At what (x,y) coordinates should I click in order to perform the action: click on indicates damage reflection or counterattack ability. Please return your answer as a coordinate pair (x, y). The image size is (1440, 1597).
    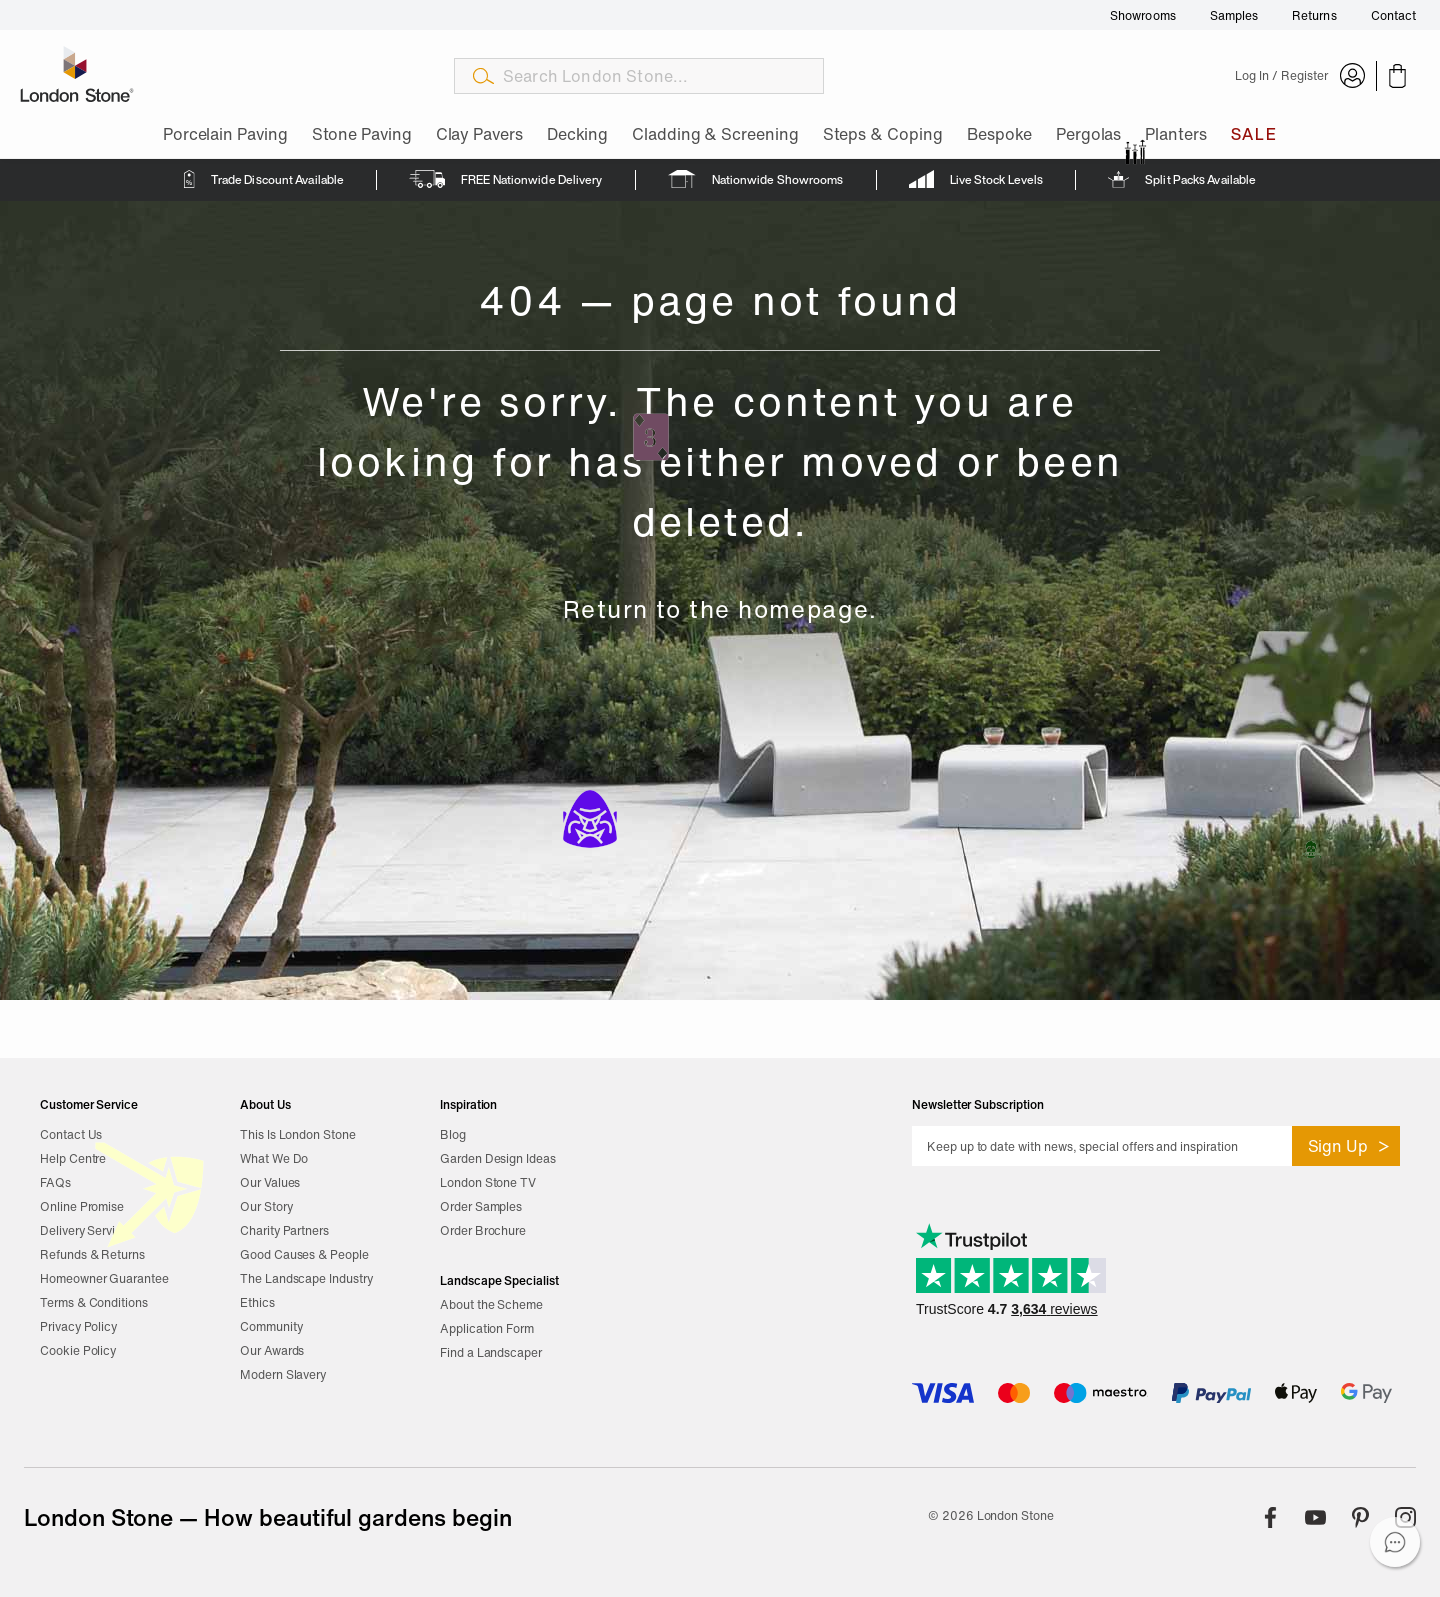
    Looking at the image, I should click on (149, 1196).